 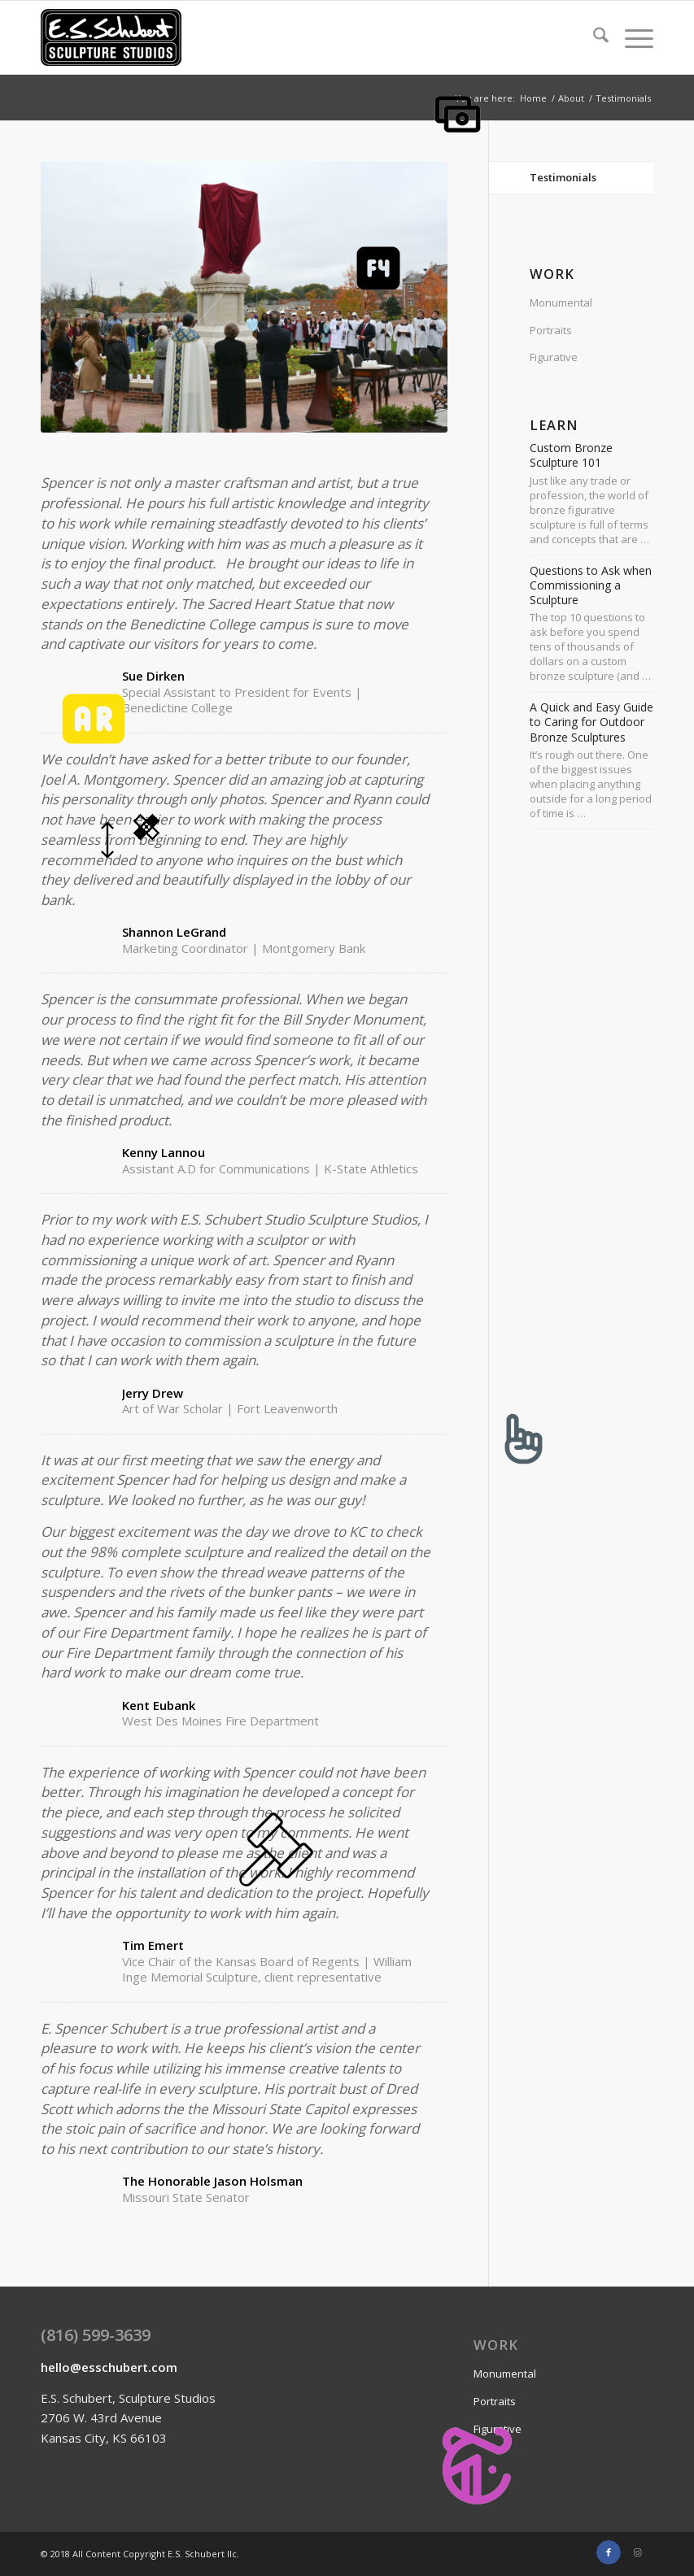 I want to click on access legal or terms of service information, so click(x=273, y=1852).